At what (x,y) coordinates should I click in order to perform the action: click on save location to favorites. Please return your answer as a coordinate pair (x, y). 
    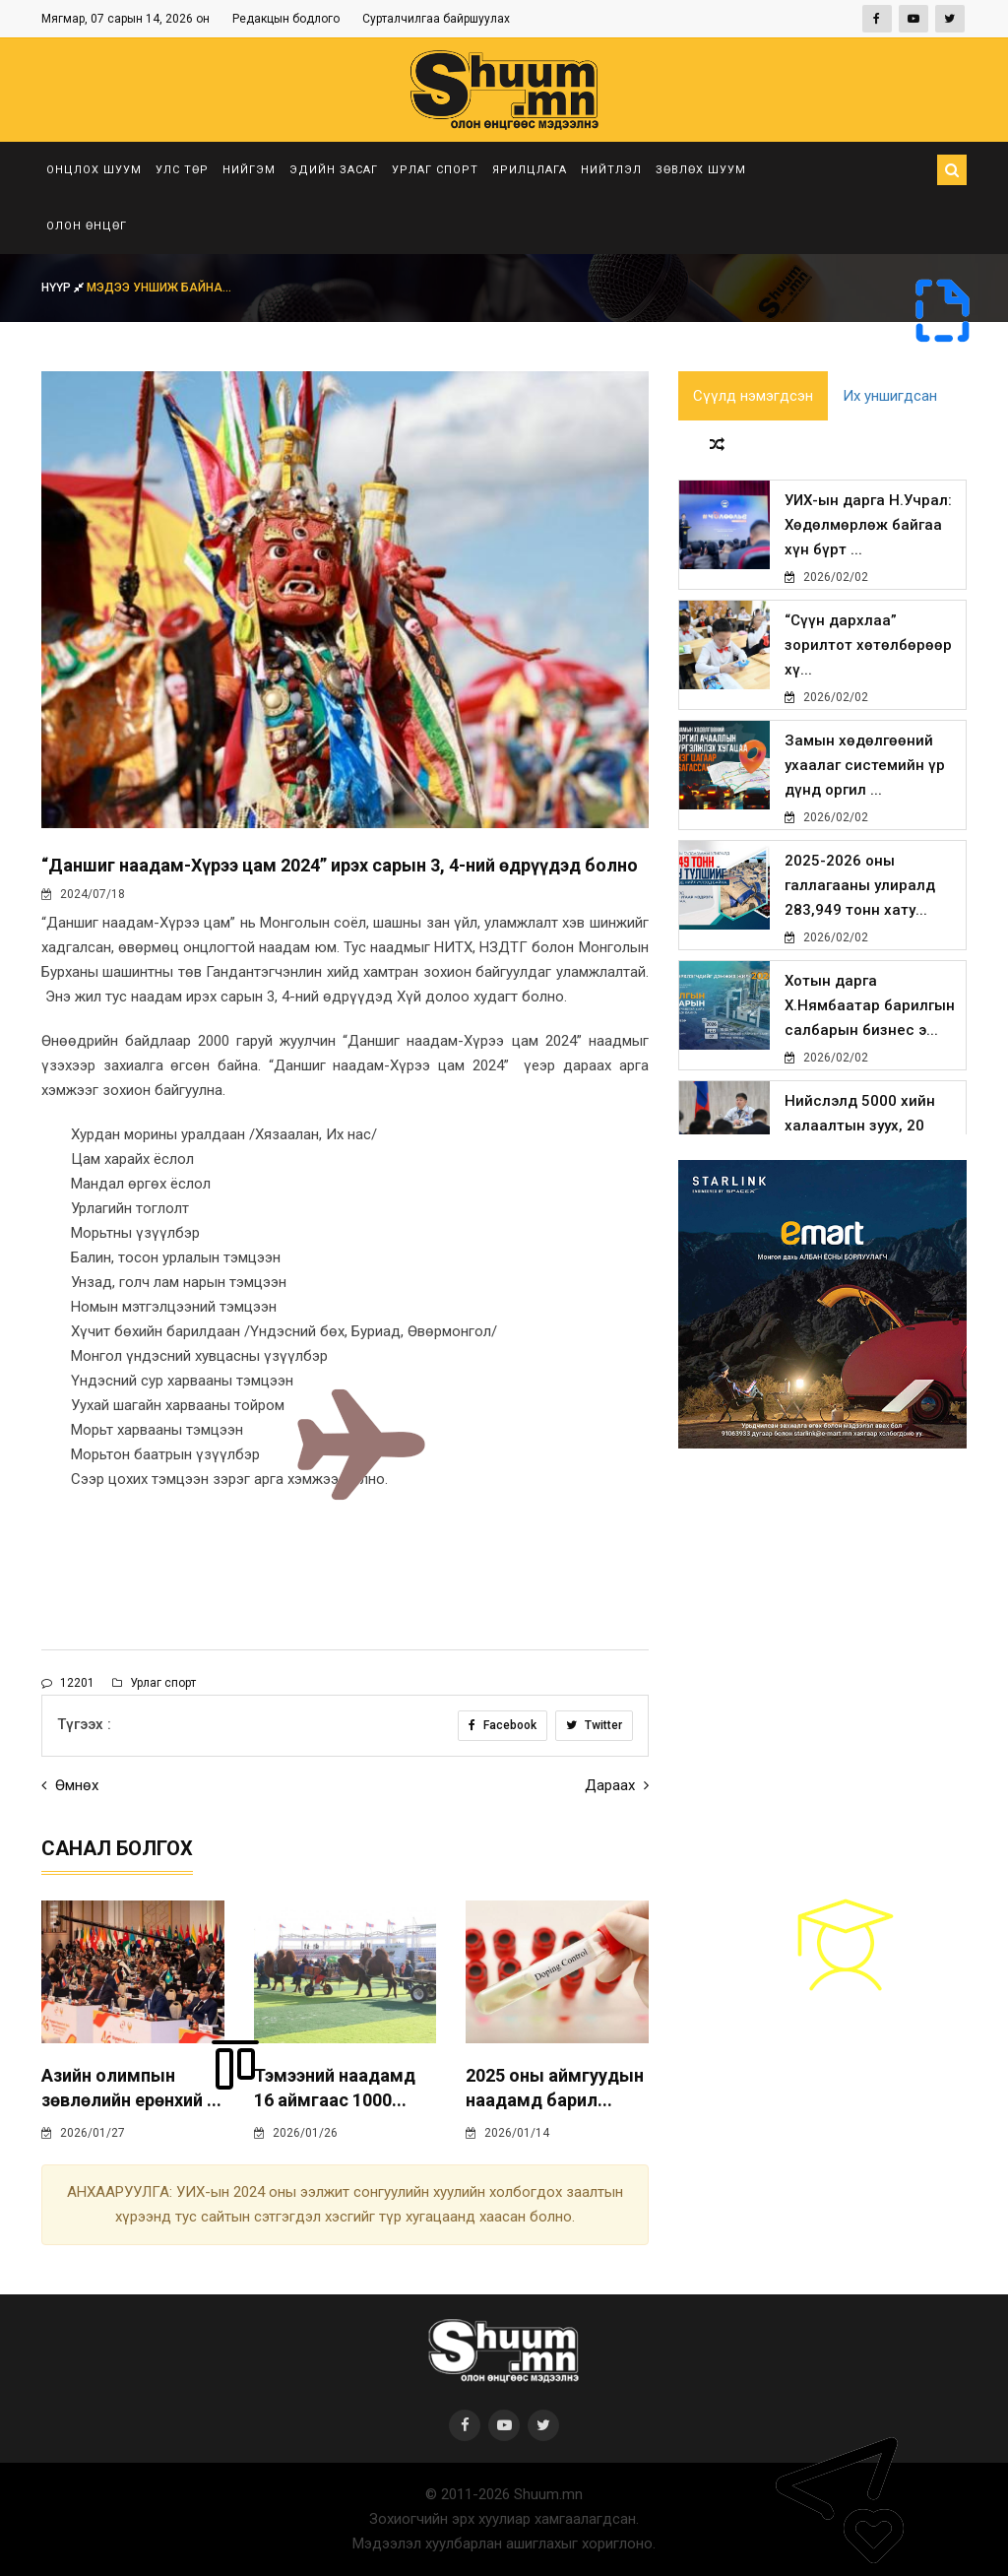
    Looking at the image, I should click on (838, 2497).